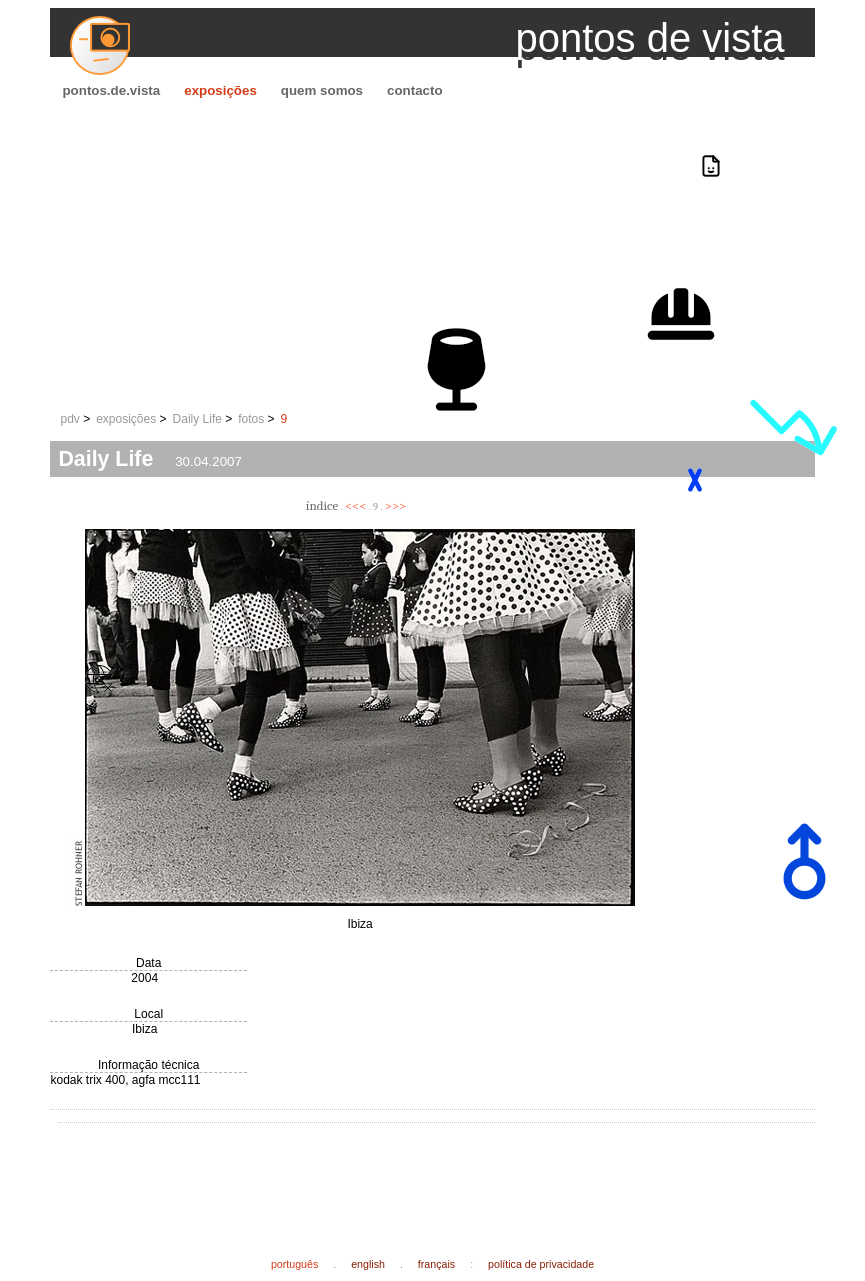 This screenshot has width=865, height=1281. What do you see at coordinates (456, 369) in the screenshot?
I see `view drink or beverage options` at bounding box center [456, 369].